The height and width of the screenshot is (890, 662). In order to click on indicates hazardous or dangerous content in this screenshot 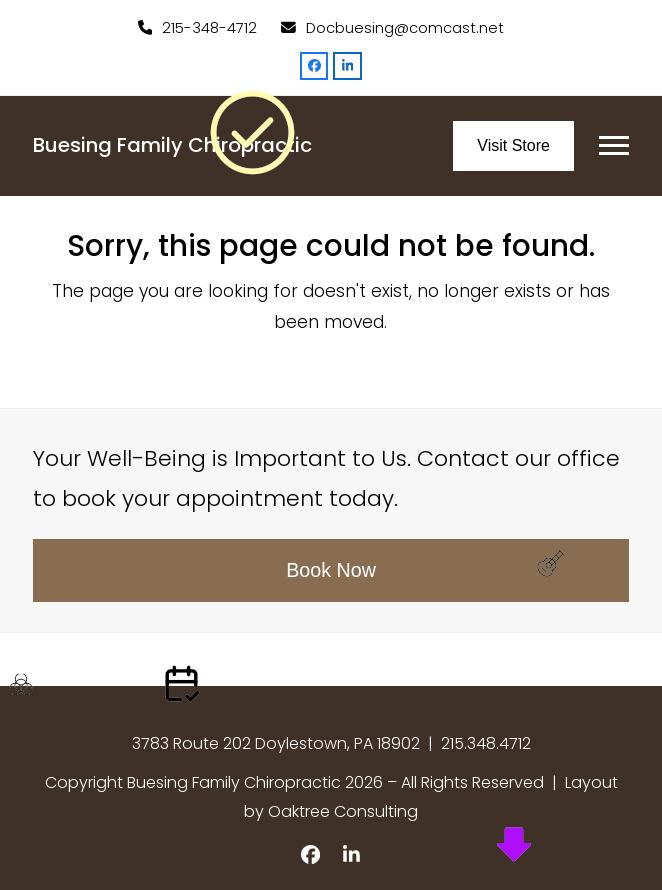, I will do `click(21, 685)`.